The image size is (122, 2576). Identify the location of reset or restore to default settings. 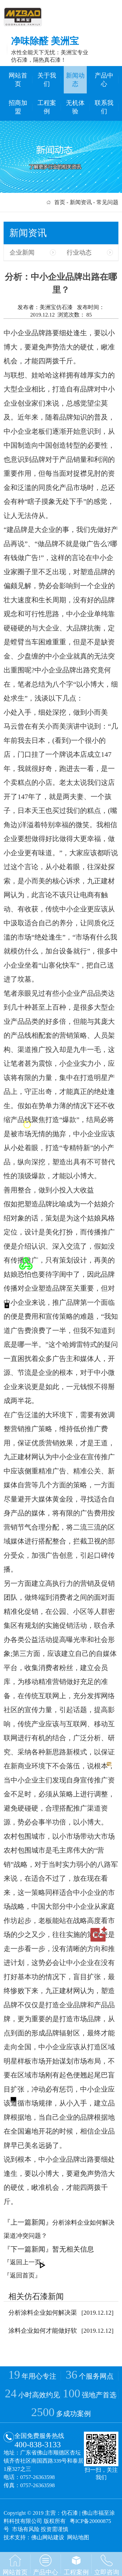
(27, 1125).